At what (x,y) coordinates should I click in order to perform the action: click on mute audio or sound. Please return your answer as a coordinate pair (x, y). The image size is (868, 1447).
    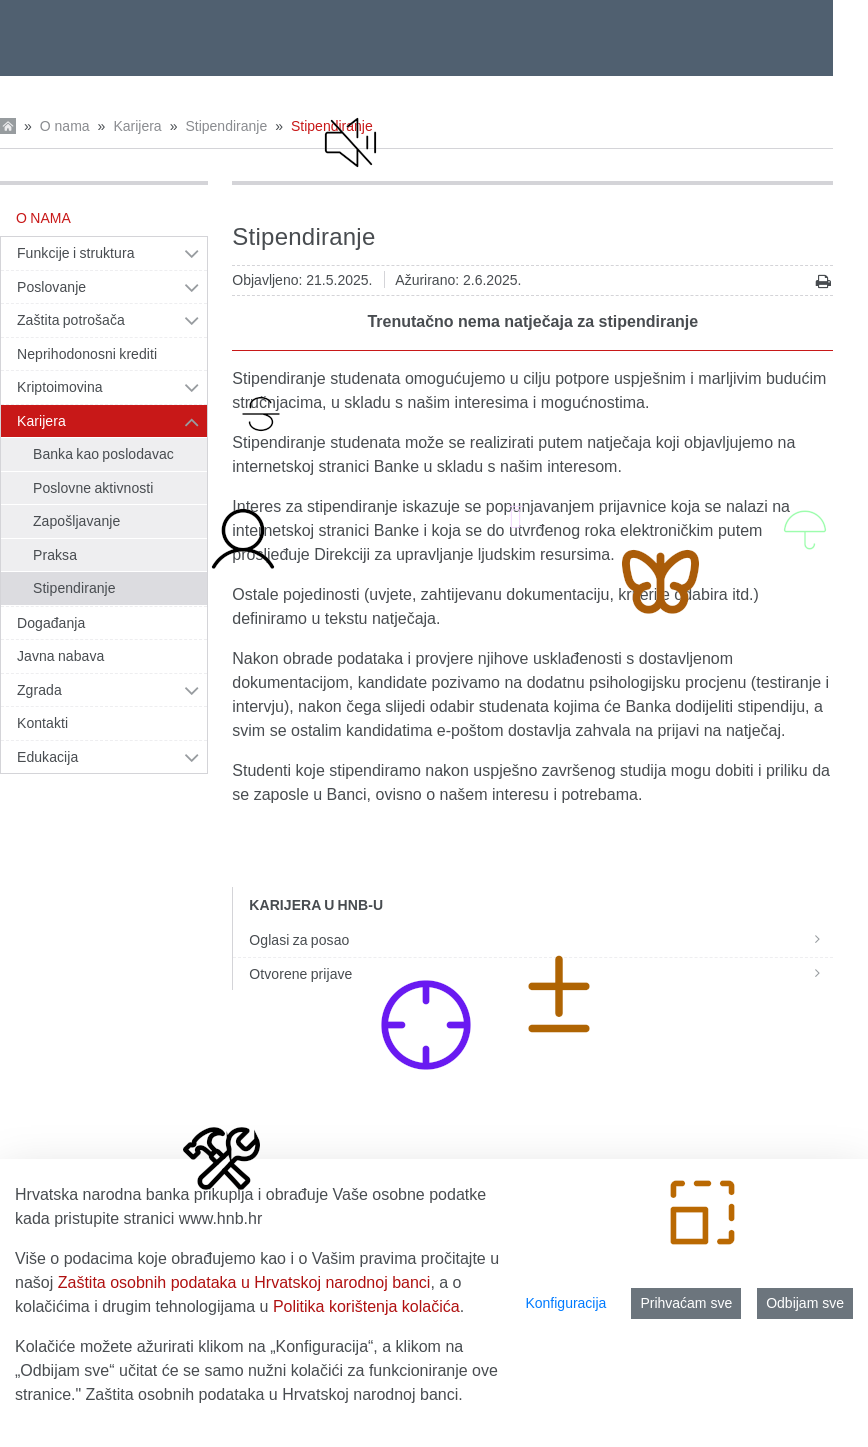
    Looking at the image, I should click on (349, 142).